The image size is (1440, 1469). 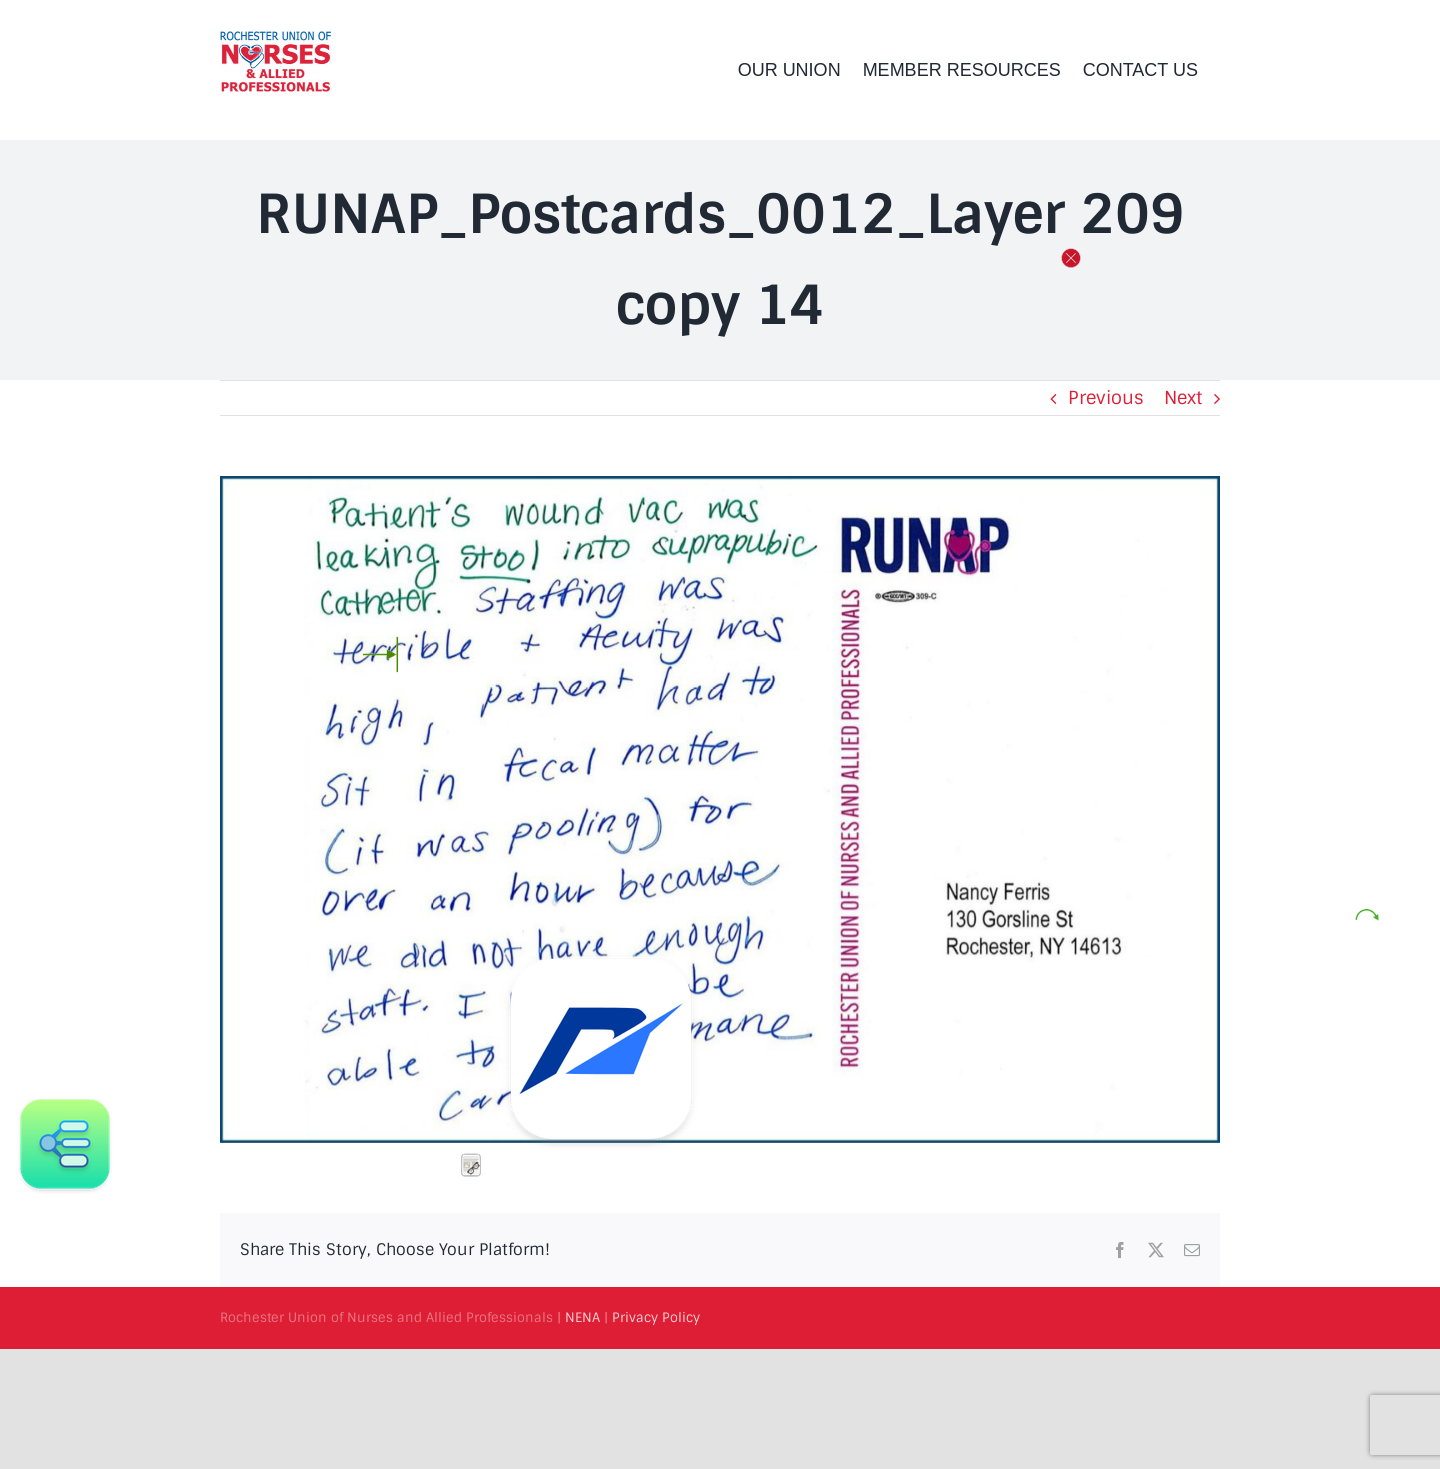 I want to click on open labyrinth mind-mapping app, so click(x=65, y=1144).